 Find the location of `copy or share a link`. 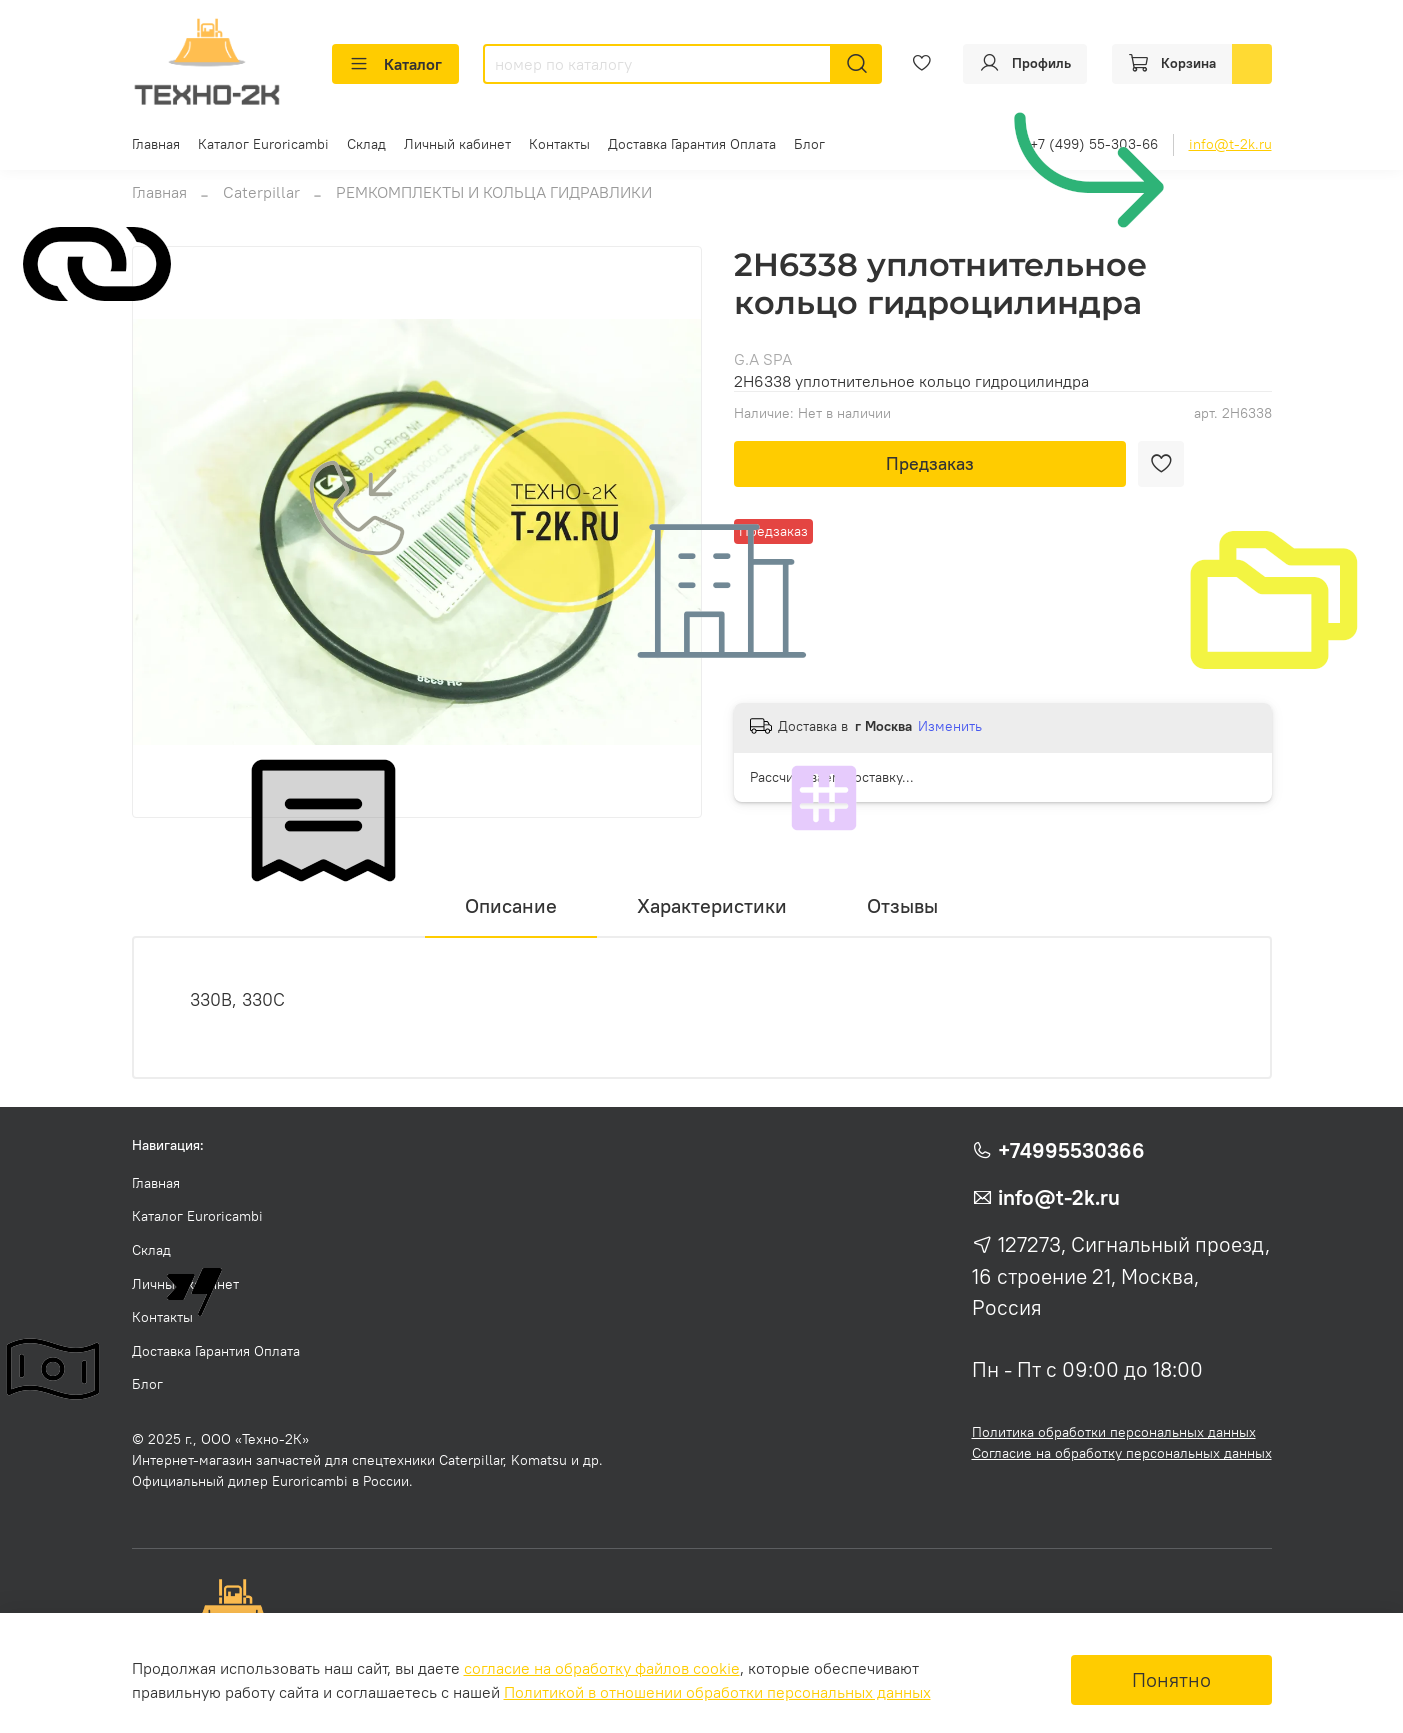

copy or share a link is located at coordinates (97, 264).